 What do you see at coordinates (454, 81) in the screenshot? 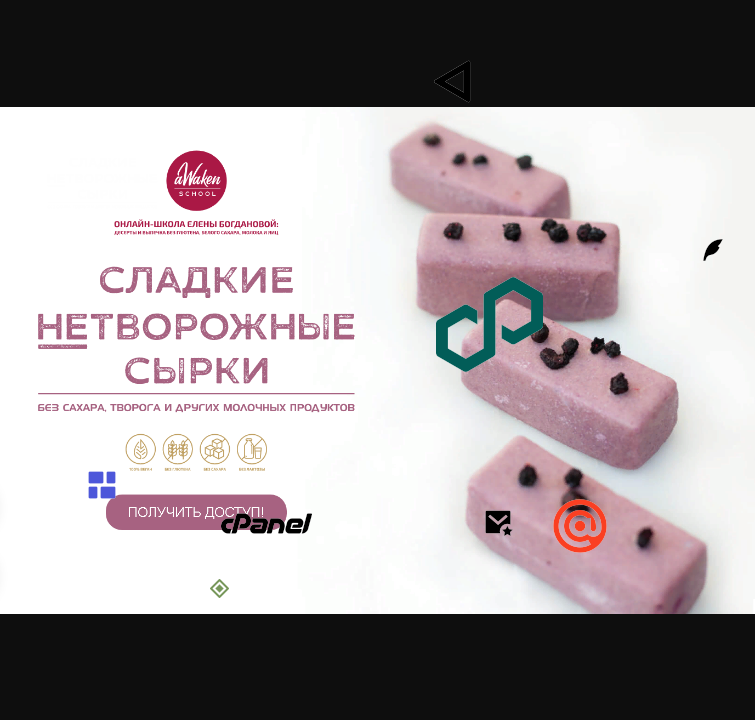
I see `play media in reverse` at bounding box center [454, 81].